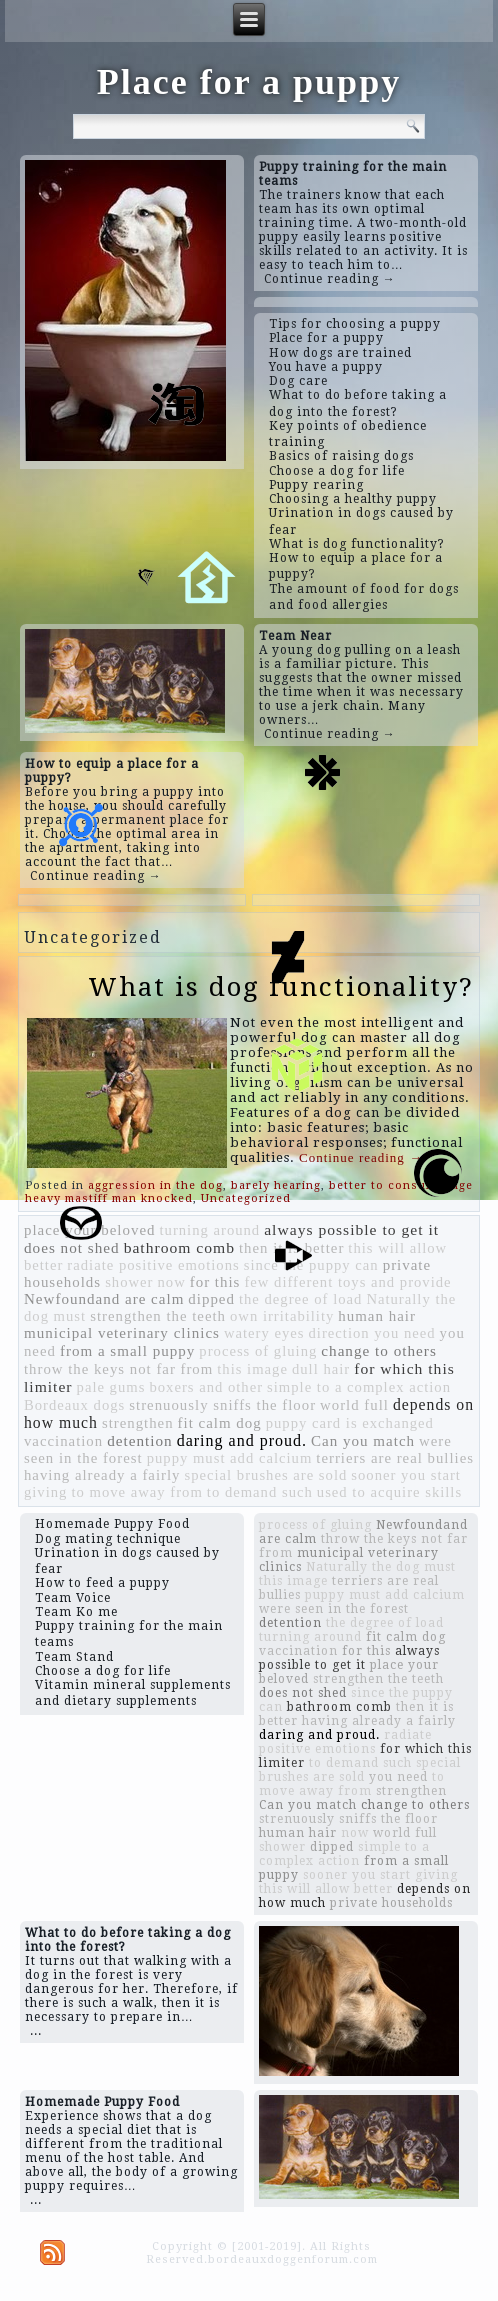 The width and height of the screenshot is (498, 2301). Describe the element at coordinates (176, 404) in the screenshot. I see `open the Taobao app` at that location.